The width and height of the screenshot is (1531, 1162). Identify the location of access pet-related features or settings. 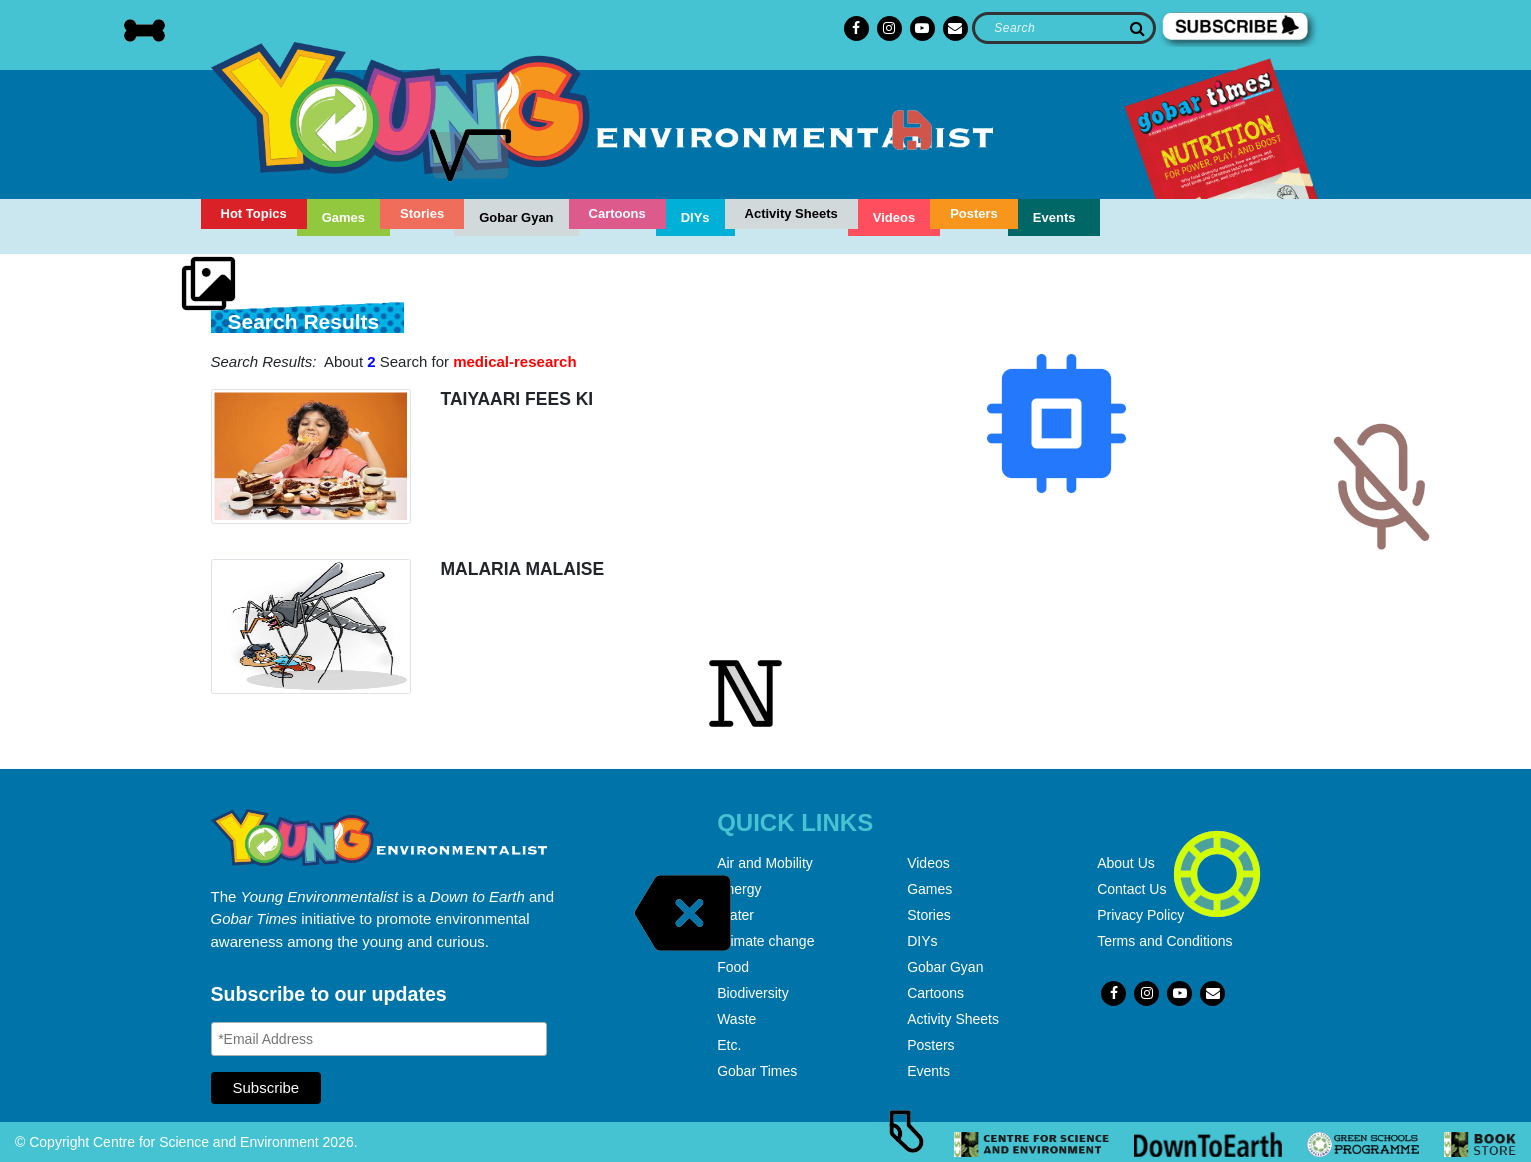
(144, 30).